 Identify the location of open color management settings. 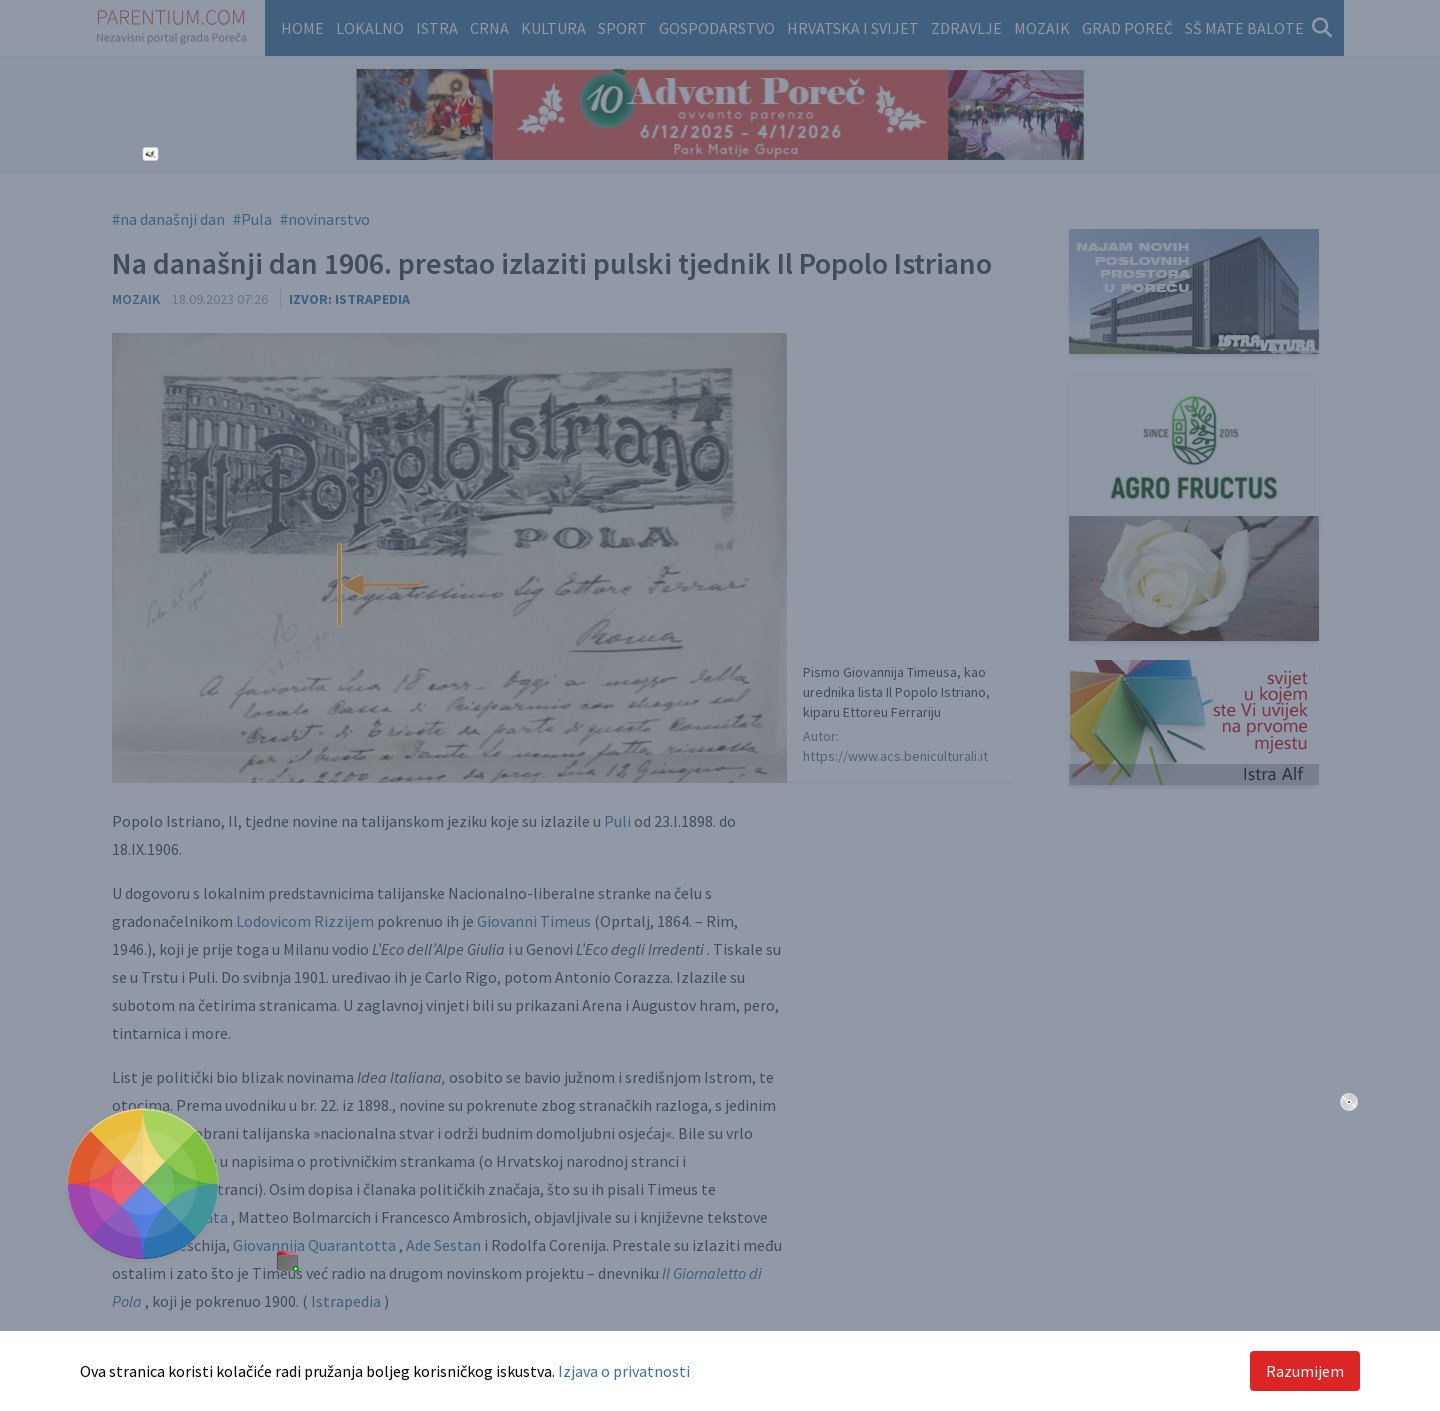
(143, 1184).